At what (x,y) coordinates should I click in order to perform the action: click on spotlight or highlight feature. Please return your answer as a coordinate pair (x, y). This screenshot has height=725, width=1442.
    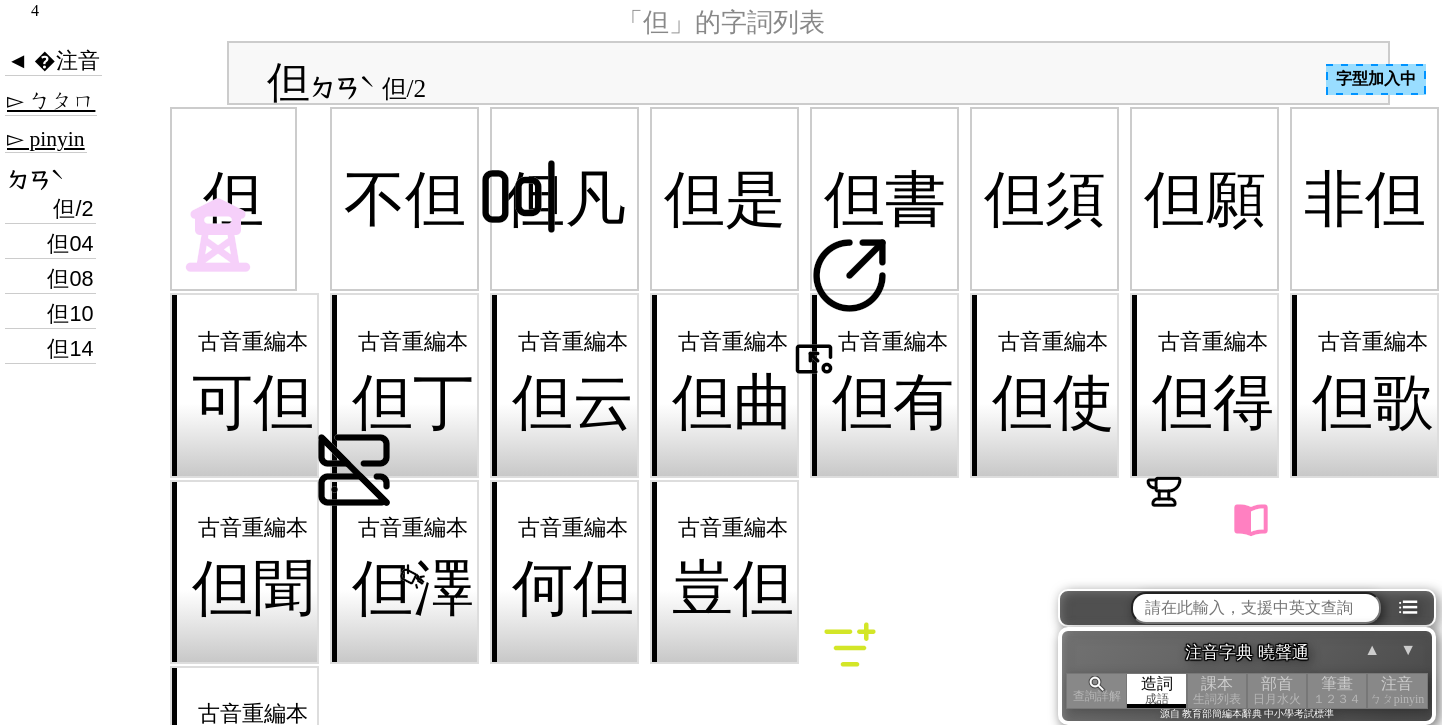
    Looking at the image, I should click on (412, 576).